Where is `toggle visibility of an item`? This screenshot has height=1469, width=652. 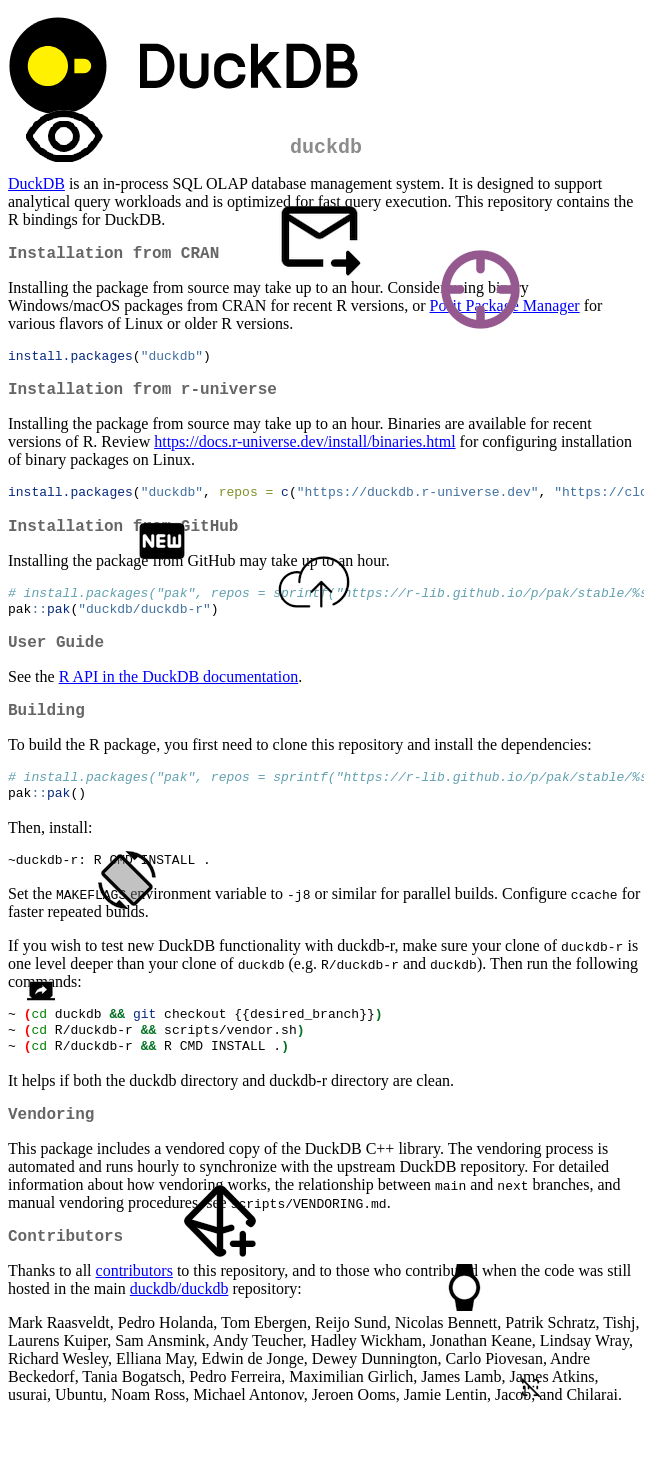
toggle visibility of an item is located at coordinates (64, 138).